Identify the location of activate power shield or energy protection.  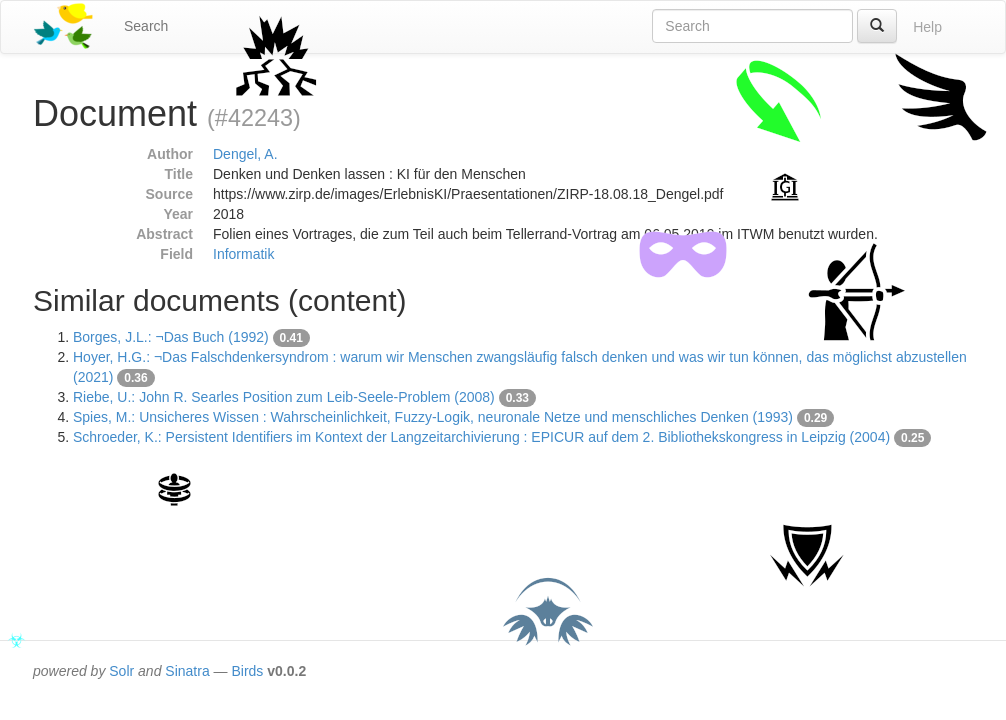
(807, 553).